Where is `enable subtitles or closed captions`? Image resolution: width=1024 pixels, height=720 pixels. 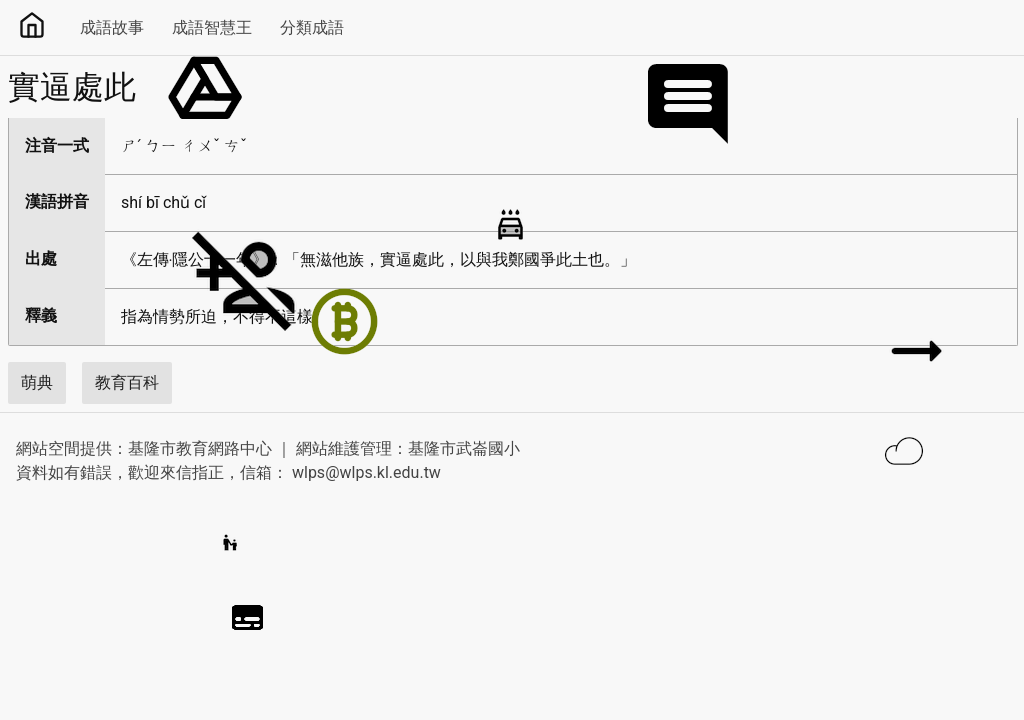 enable subtitles or closed captions is located at coordinates (247, 617).